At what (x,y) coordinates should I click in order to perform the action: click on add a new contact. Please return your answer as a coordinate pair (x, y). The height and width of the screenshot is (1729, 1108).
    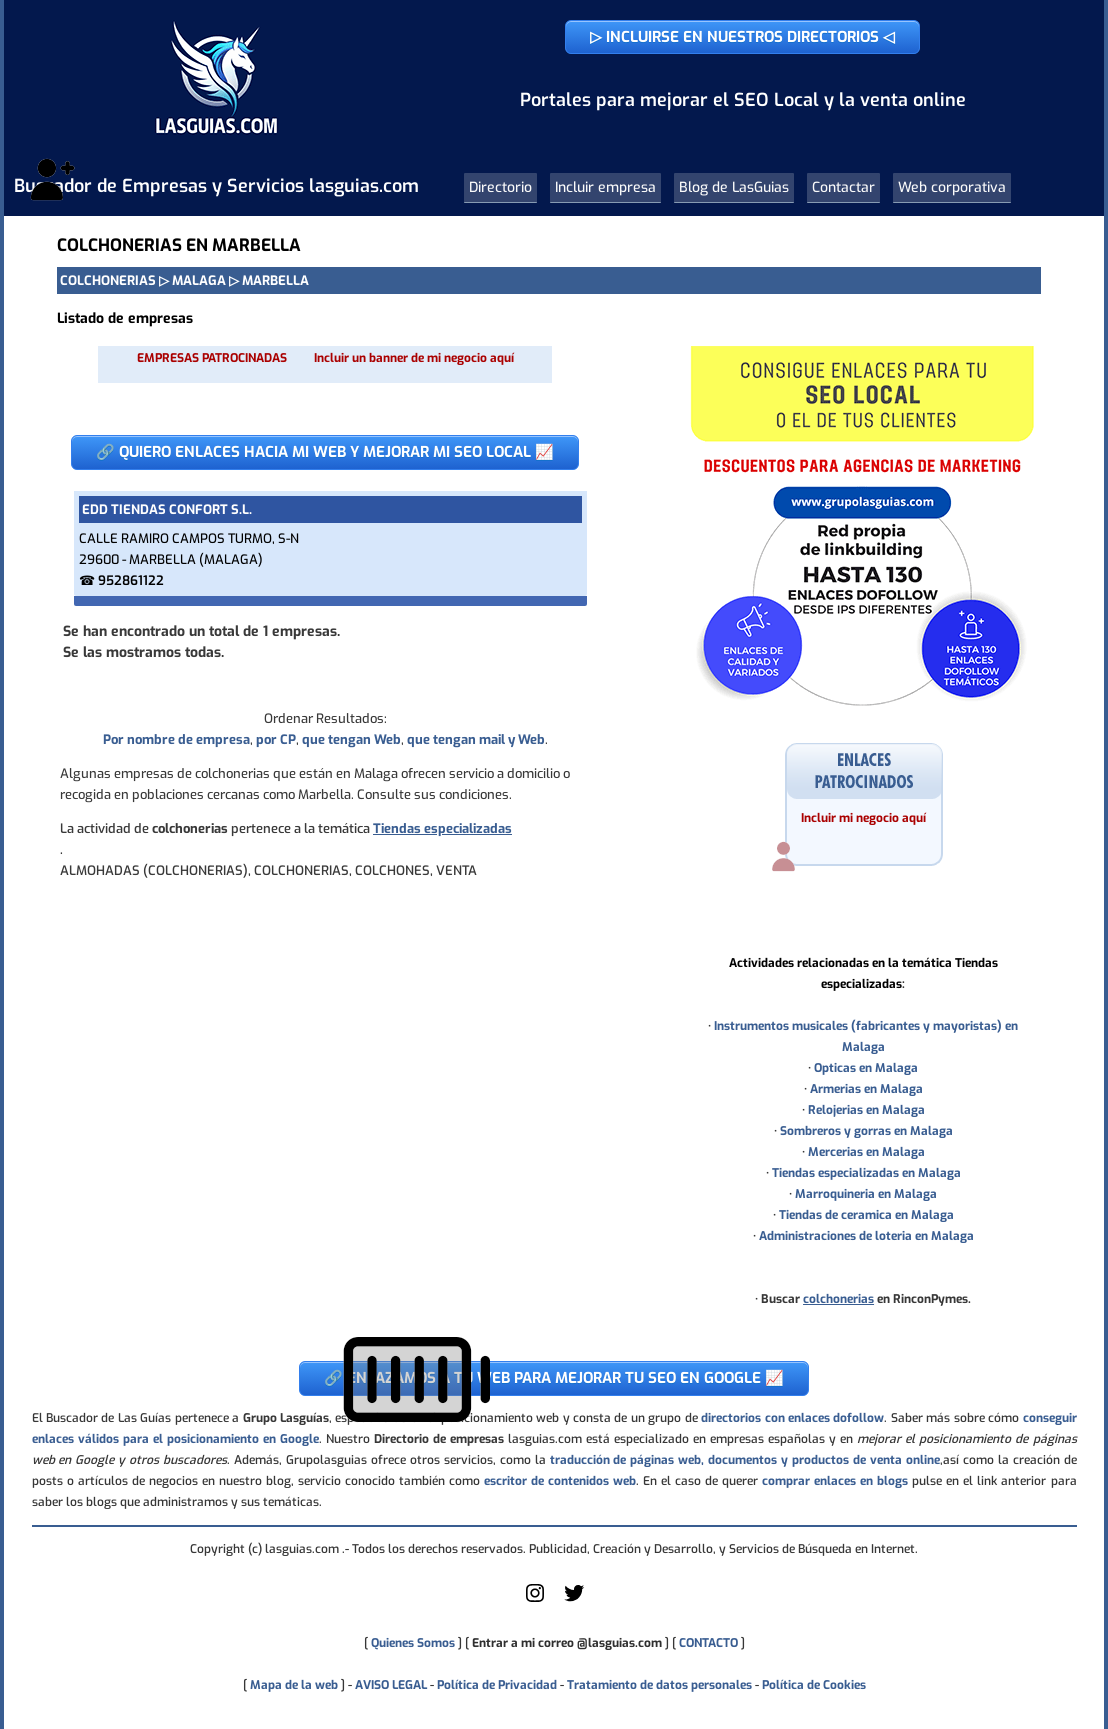
    Looking at the image, I should click on (51, 179).